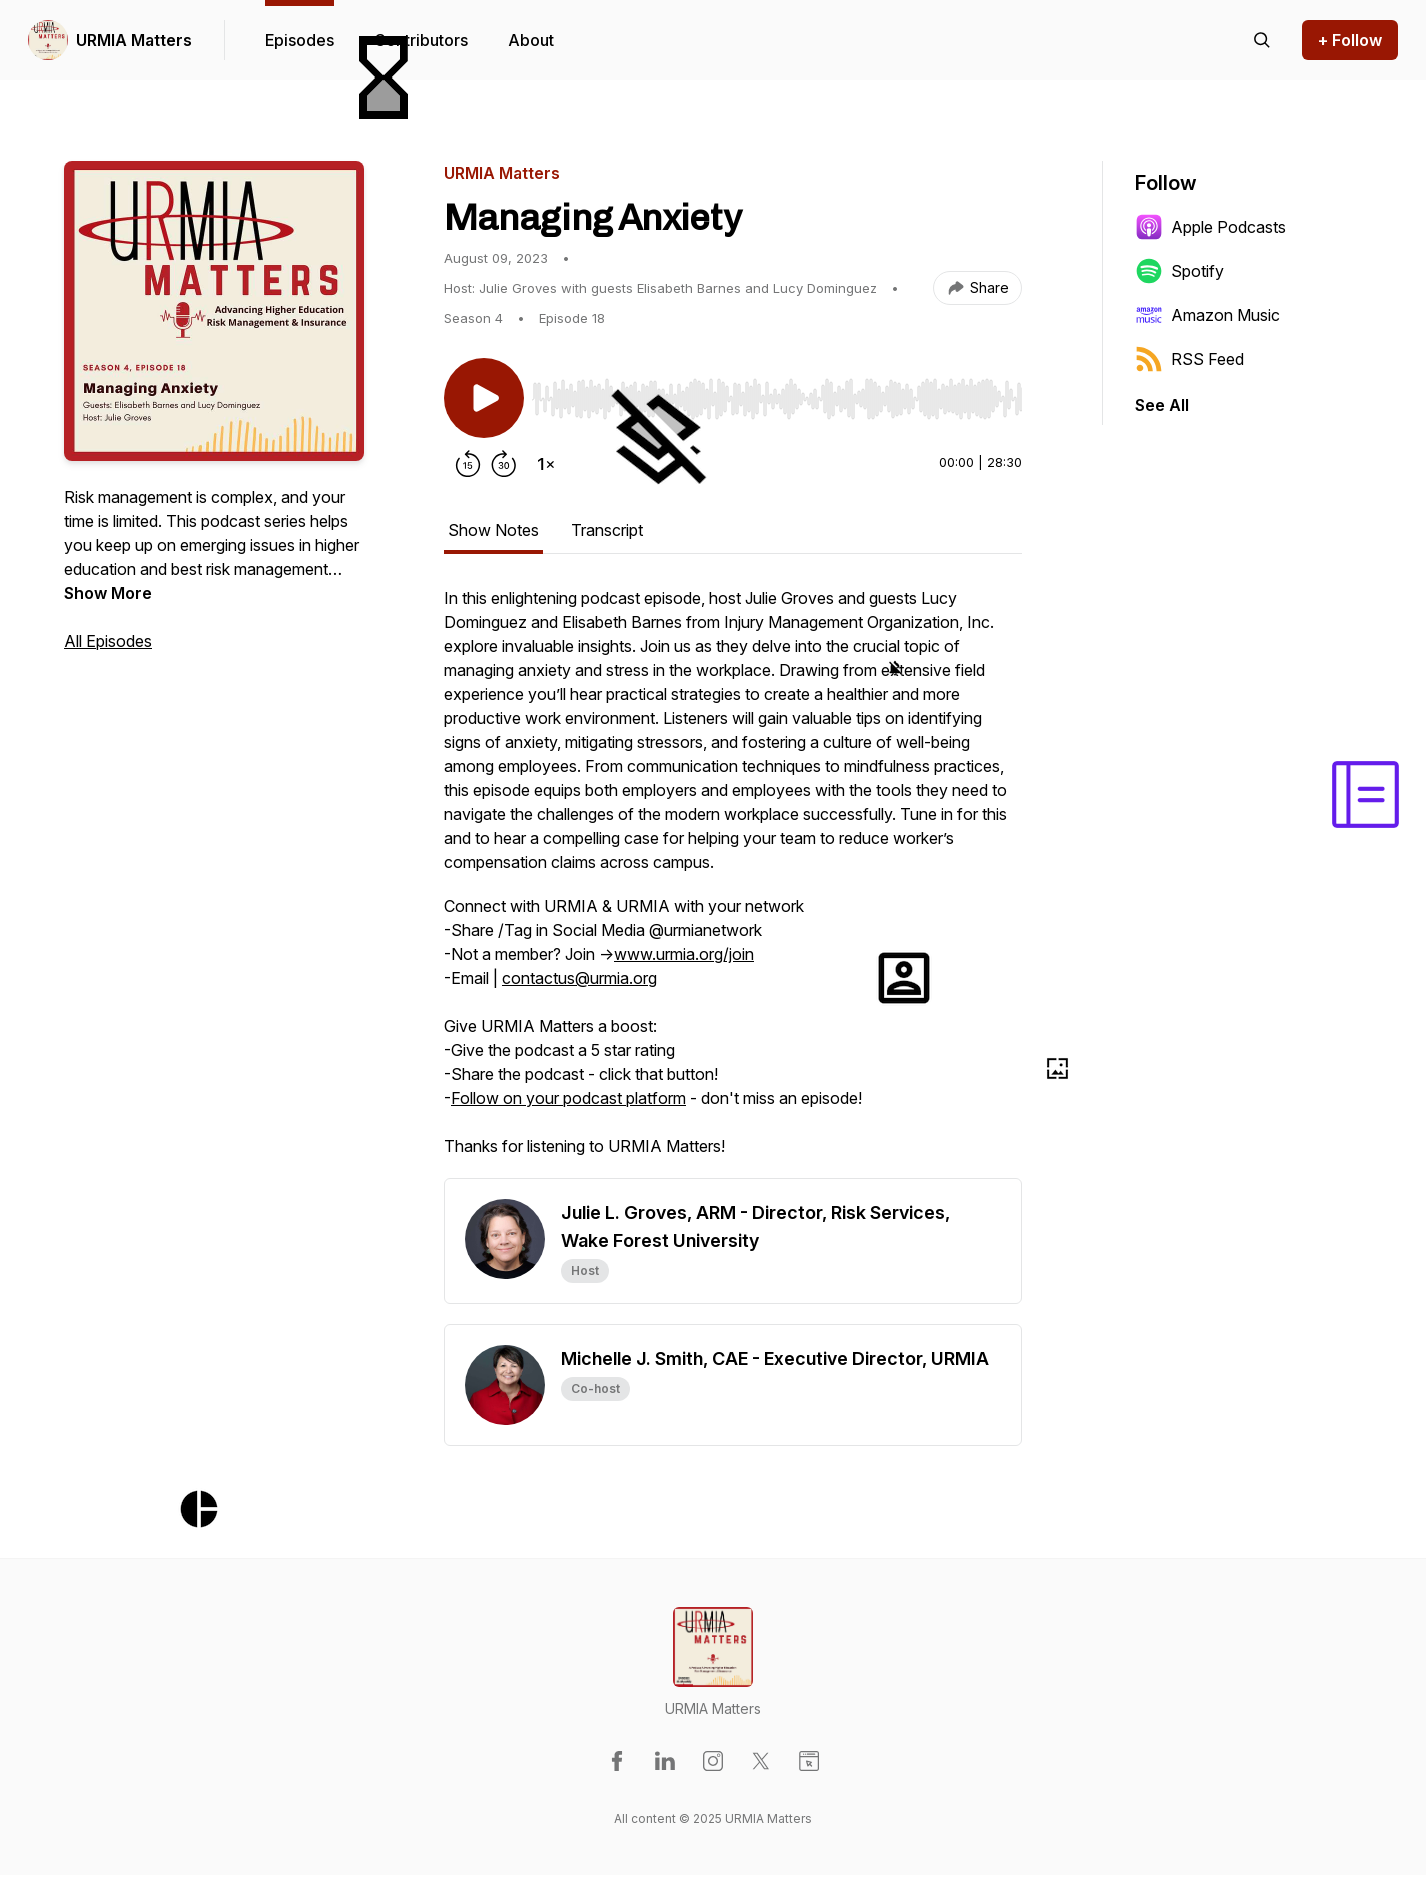 This screenshot has width=1426, height=1895. I want to click on view your account profile, so click(904, 978).